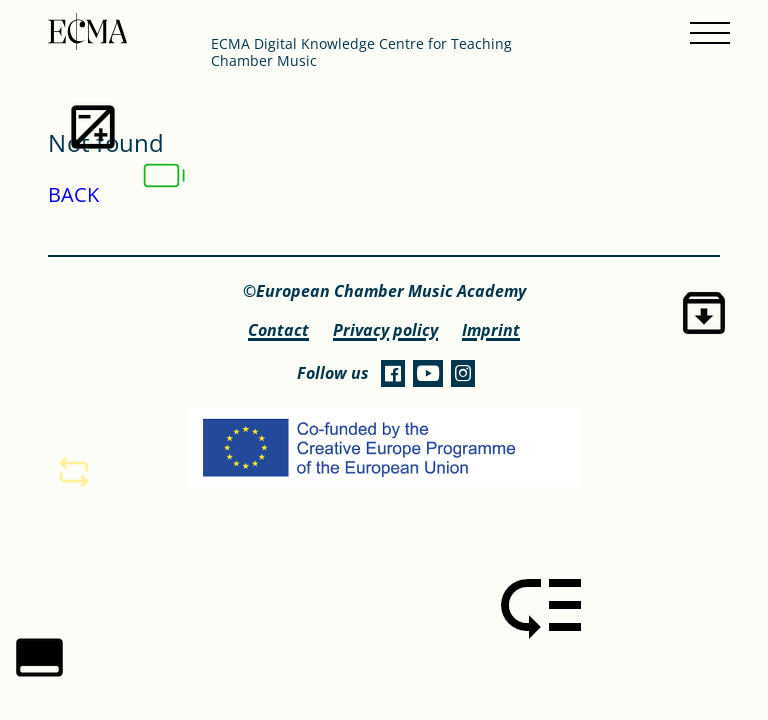  Describe the element at coordinates (541, 607) in the screenshot. I see `move item to lower priority in a list` at that location.